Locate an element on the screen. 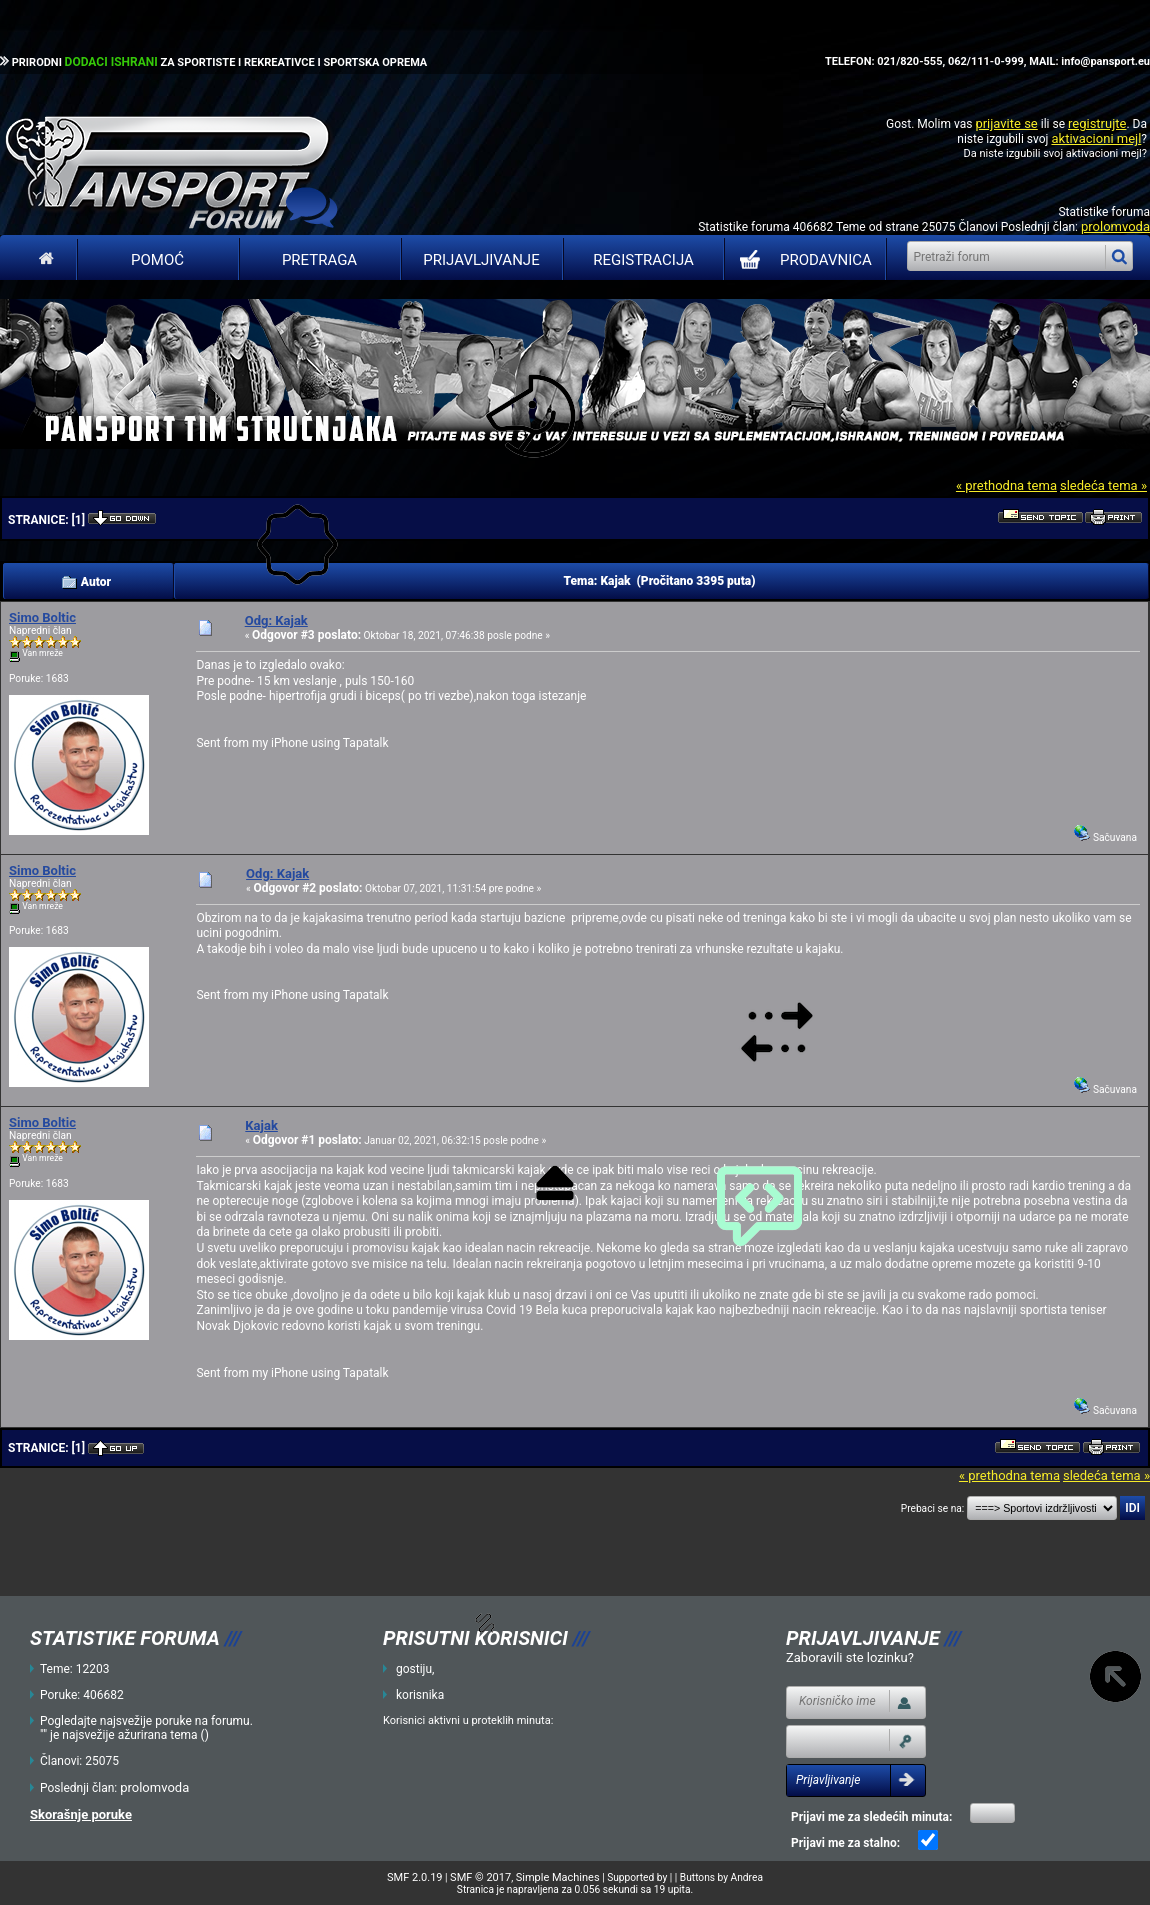 The image size is (1150, 1905). view multiple stops on a route is located at coordinates (777, 1032).